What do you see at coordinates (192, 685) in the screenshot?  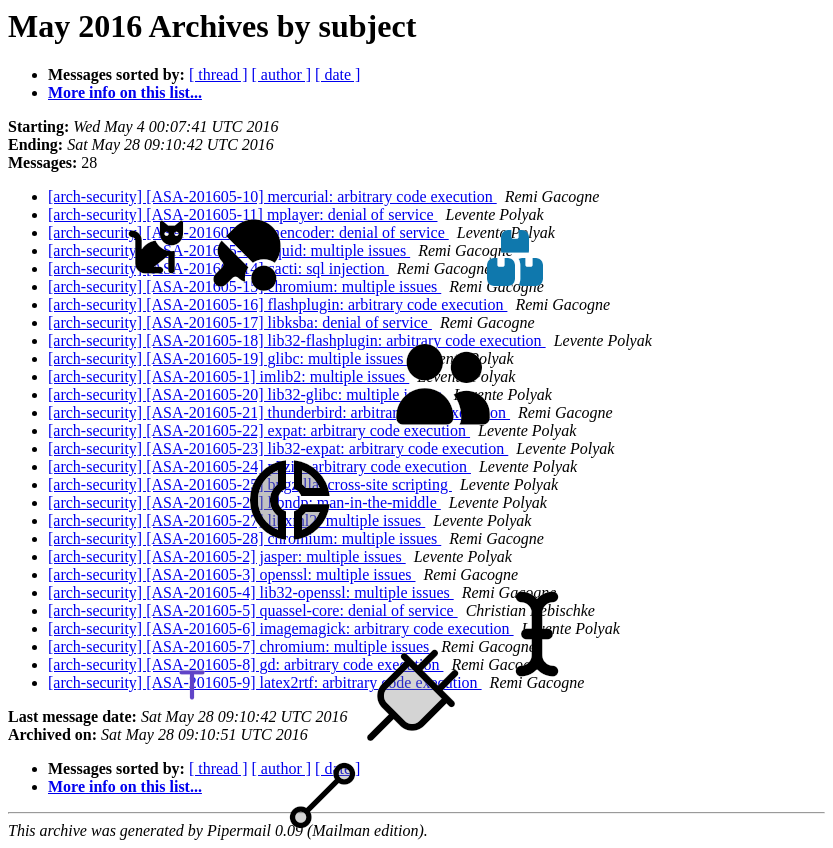 I see `text formatting or typography options` at bounding box center [192, 685].